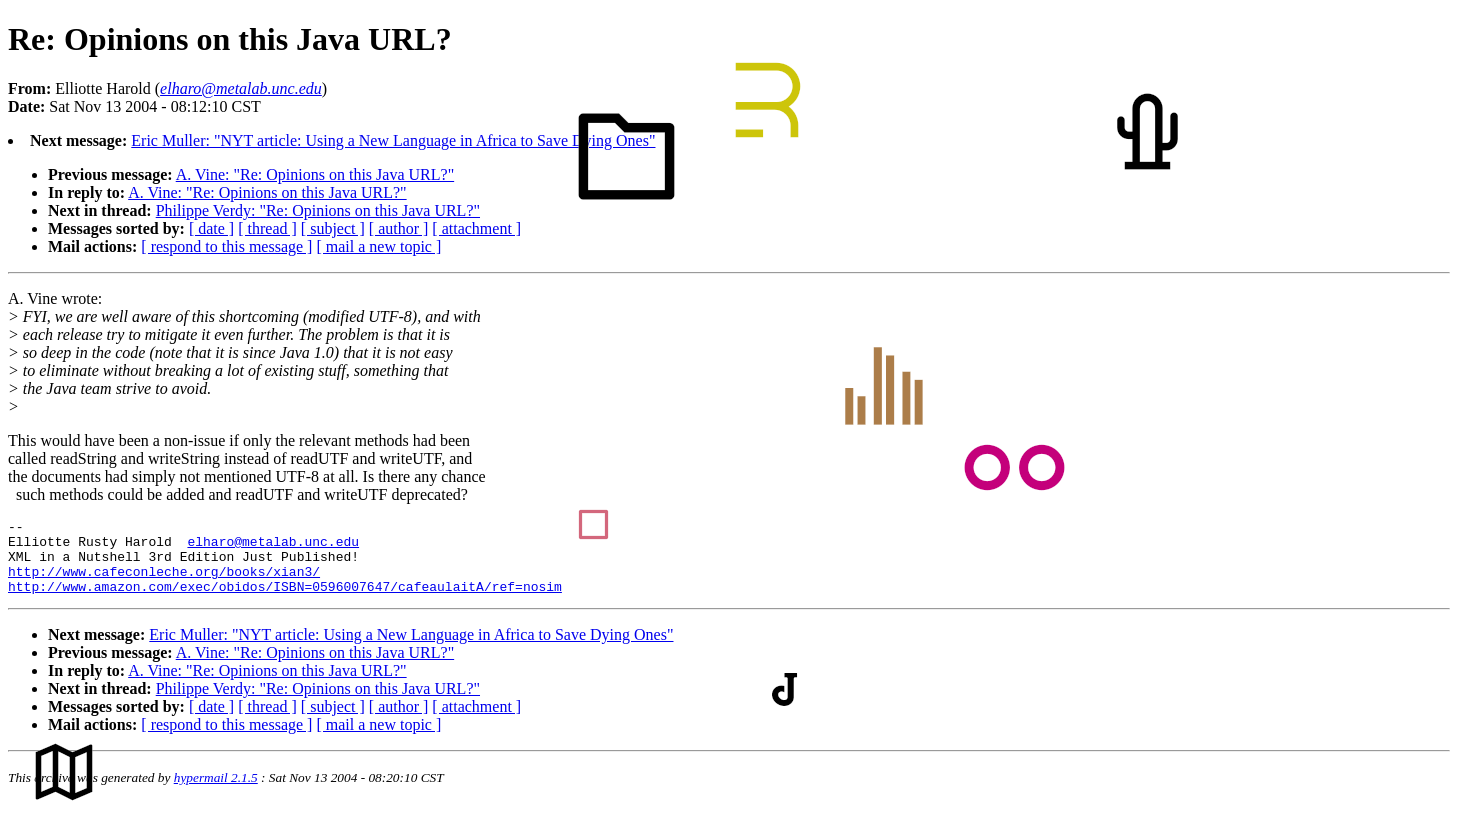 The height and width of the screenshot is (817, 1458). I want to click on view map or navigation, so click(64, 772).